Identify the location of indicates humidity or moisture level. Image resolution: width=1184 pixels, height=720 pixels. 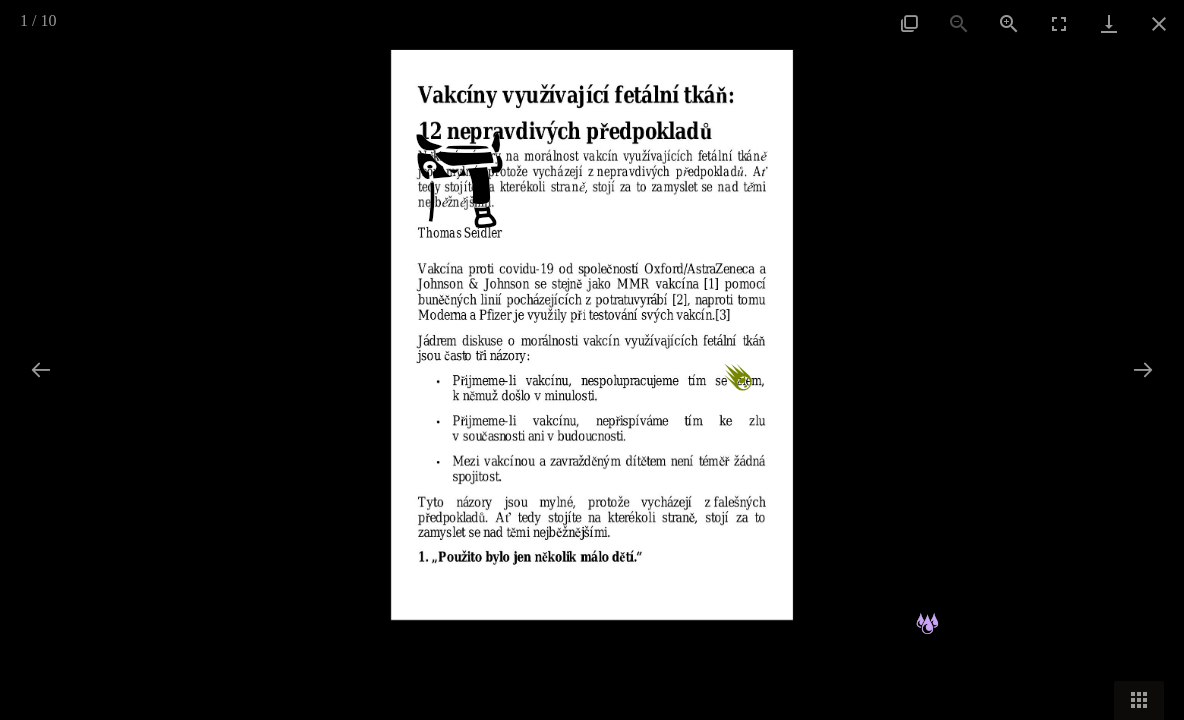
(927, 623).